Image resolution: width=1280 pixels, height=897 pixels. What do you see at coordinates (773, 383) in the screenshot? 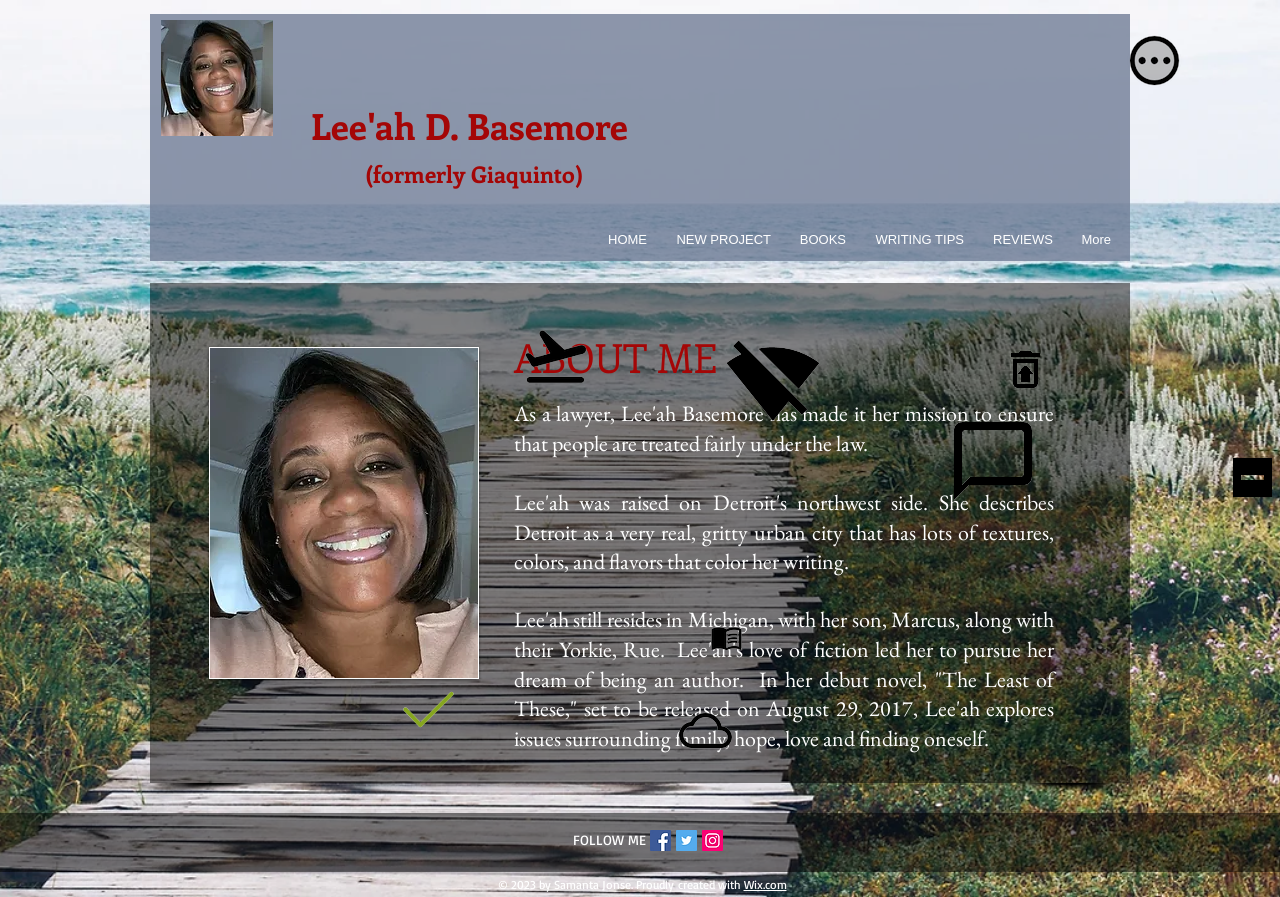
I see `indicates wifi is disabled or unavailable` at bounding box center [773, 383].